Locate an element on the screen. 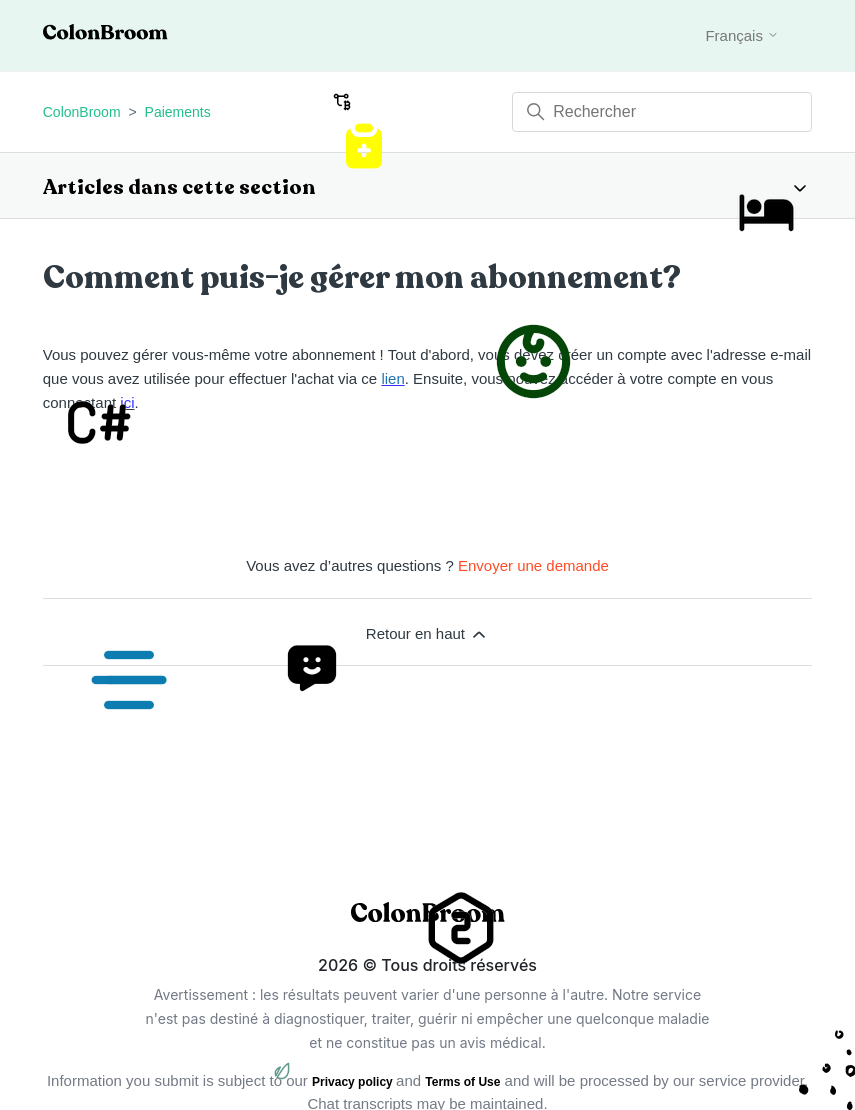 The image size is (855, 1110). add new item to clipboard is located at coordinates (364, 146).